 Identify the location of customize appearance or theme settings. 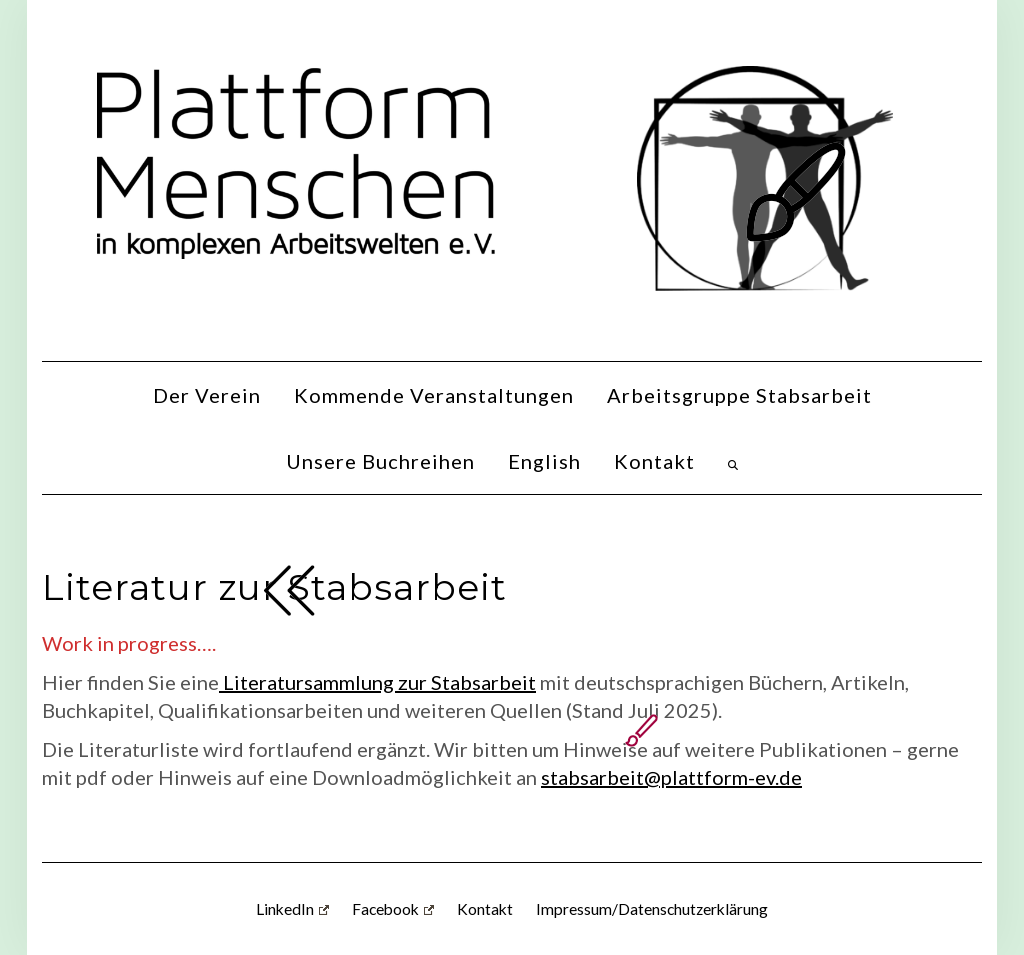
(795, 191).